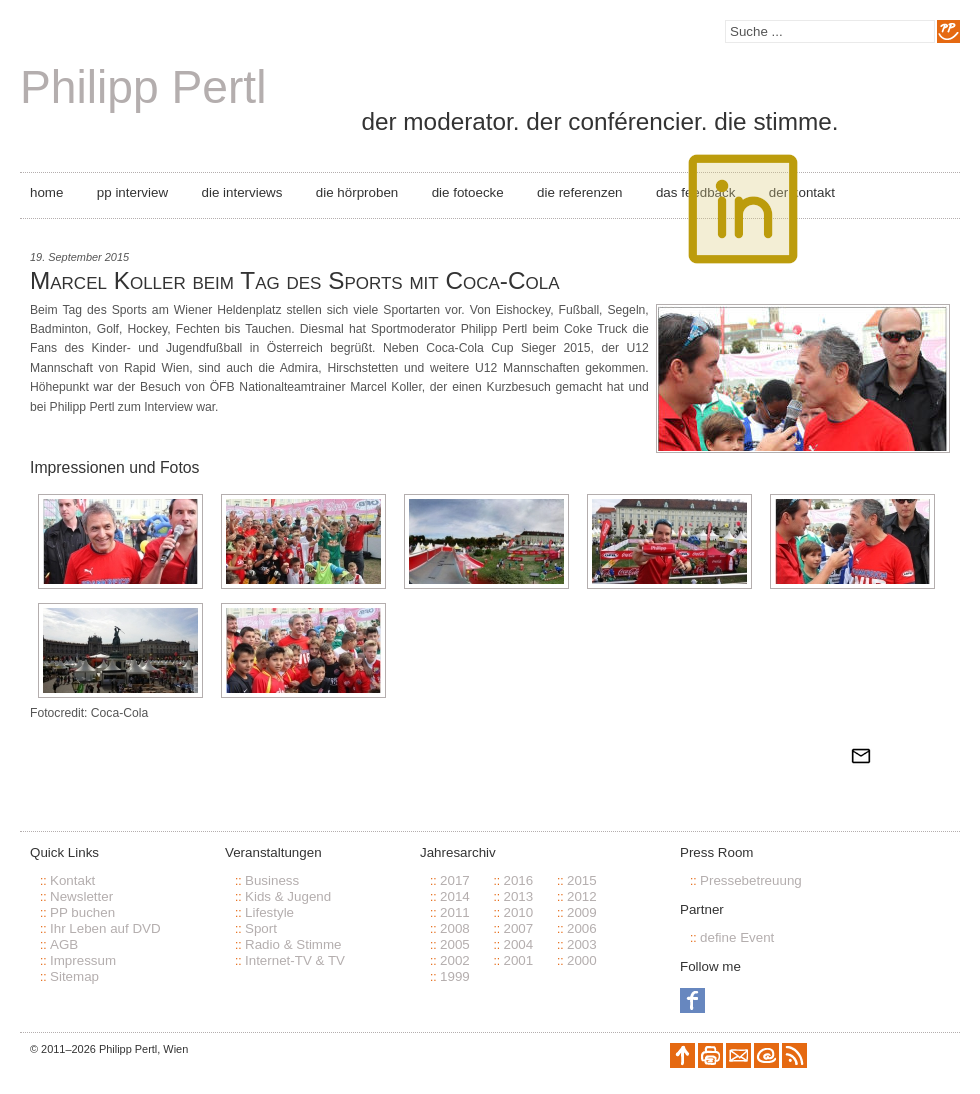 This screenshot has height=1094, width=980. Describe the element at coordinates (861, 756) in the screenshot. I see `view unread emails or messages` at that location.